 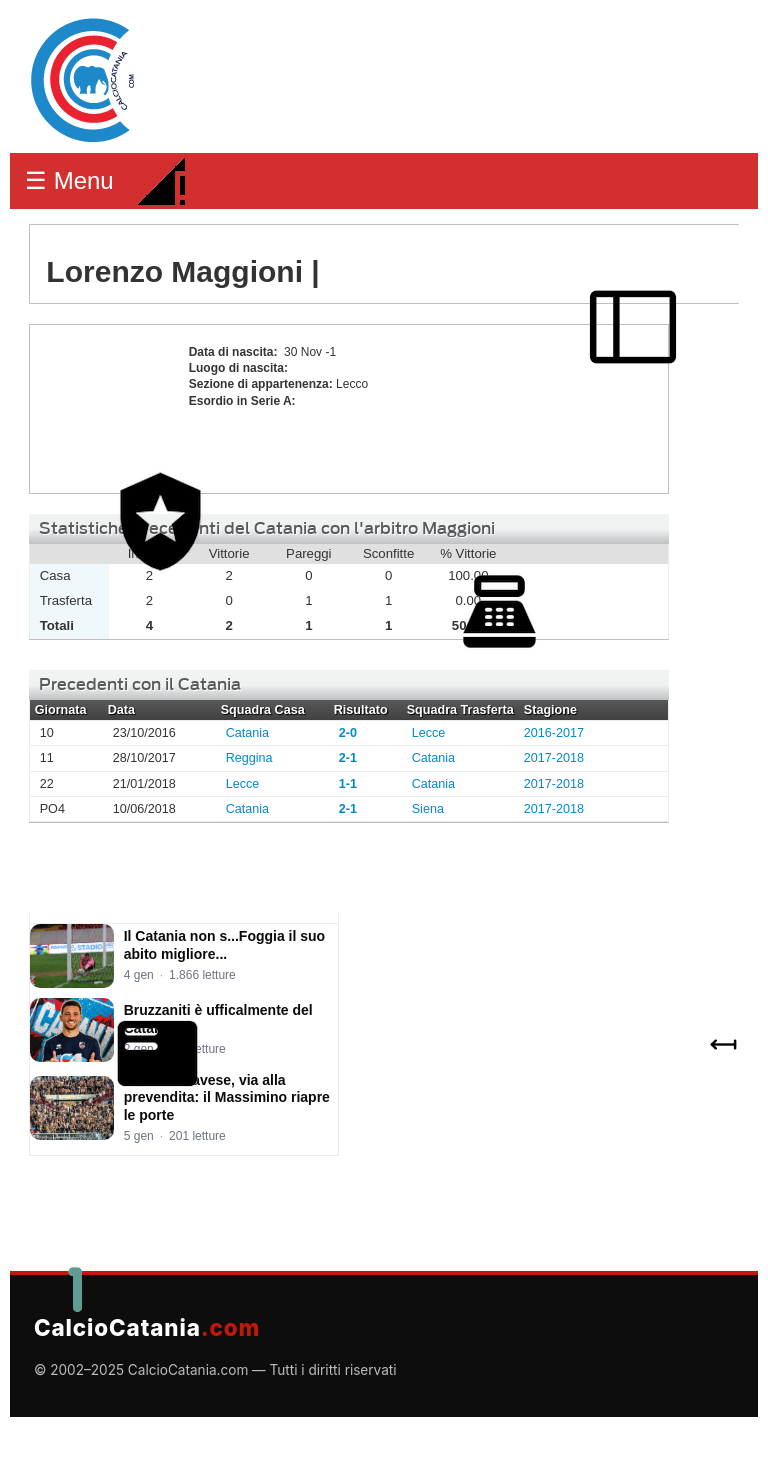 What do you see at coordinates (723, 1044) in the screenshot?
I see `navigate back to previous screen` at bounding box center [723, 1044].